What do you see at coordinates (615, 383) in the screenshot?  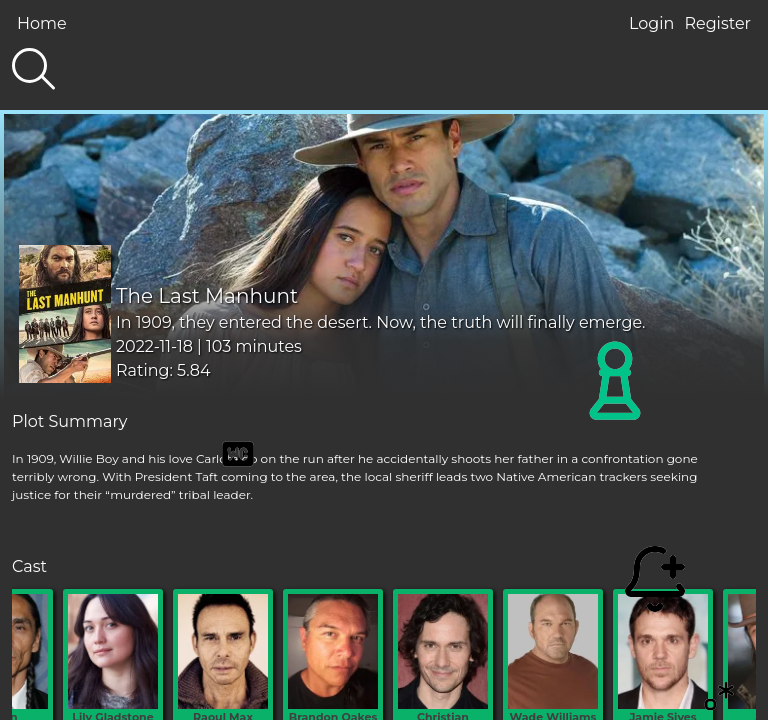 I see `play chess or access chess game` at bounding box center [615, 383].